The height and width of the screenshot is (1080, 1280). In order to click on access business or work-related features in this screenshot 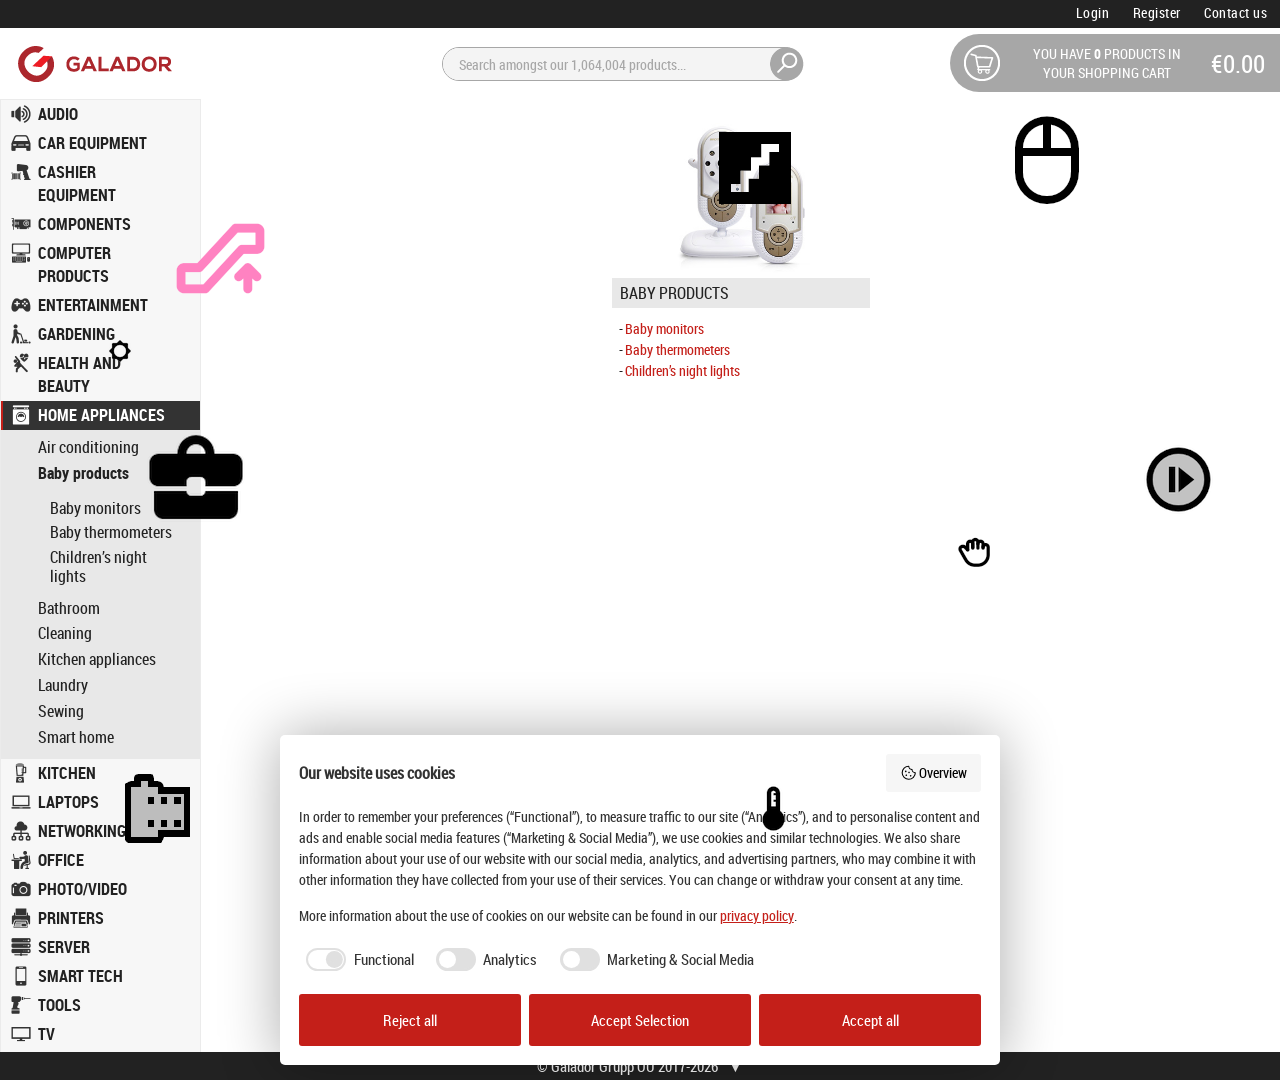, I will do `click(196, 477)`.